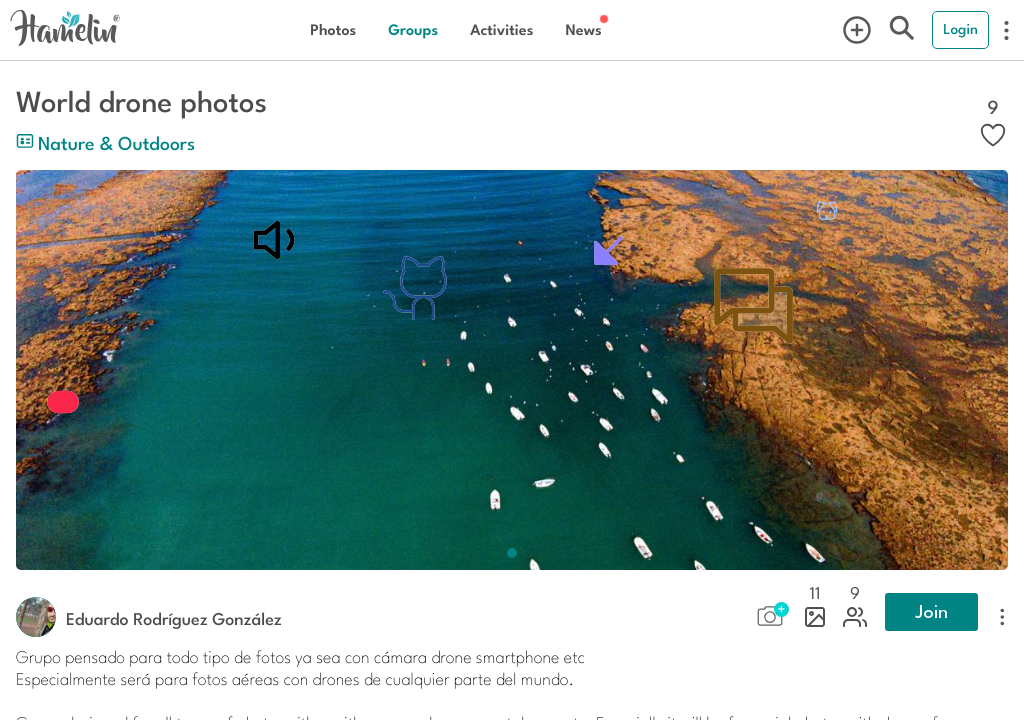 Image resolution: width=1024 pixels, height=720 pixels. What do you see at coordinates (608, 250) in the screenshot?
I see `navigate to the bottom-left corner` at bounding box center [608, 250].